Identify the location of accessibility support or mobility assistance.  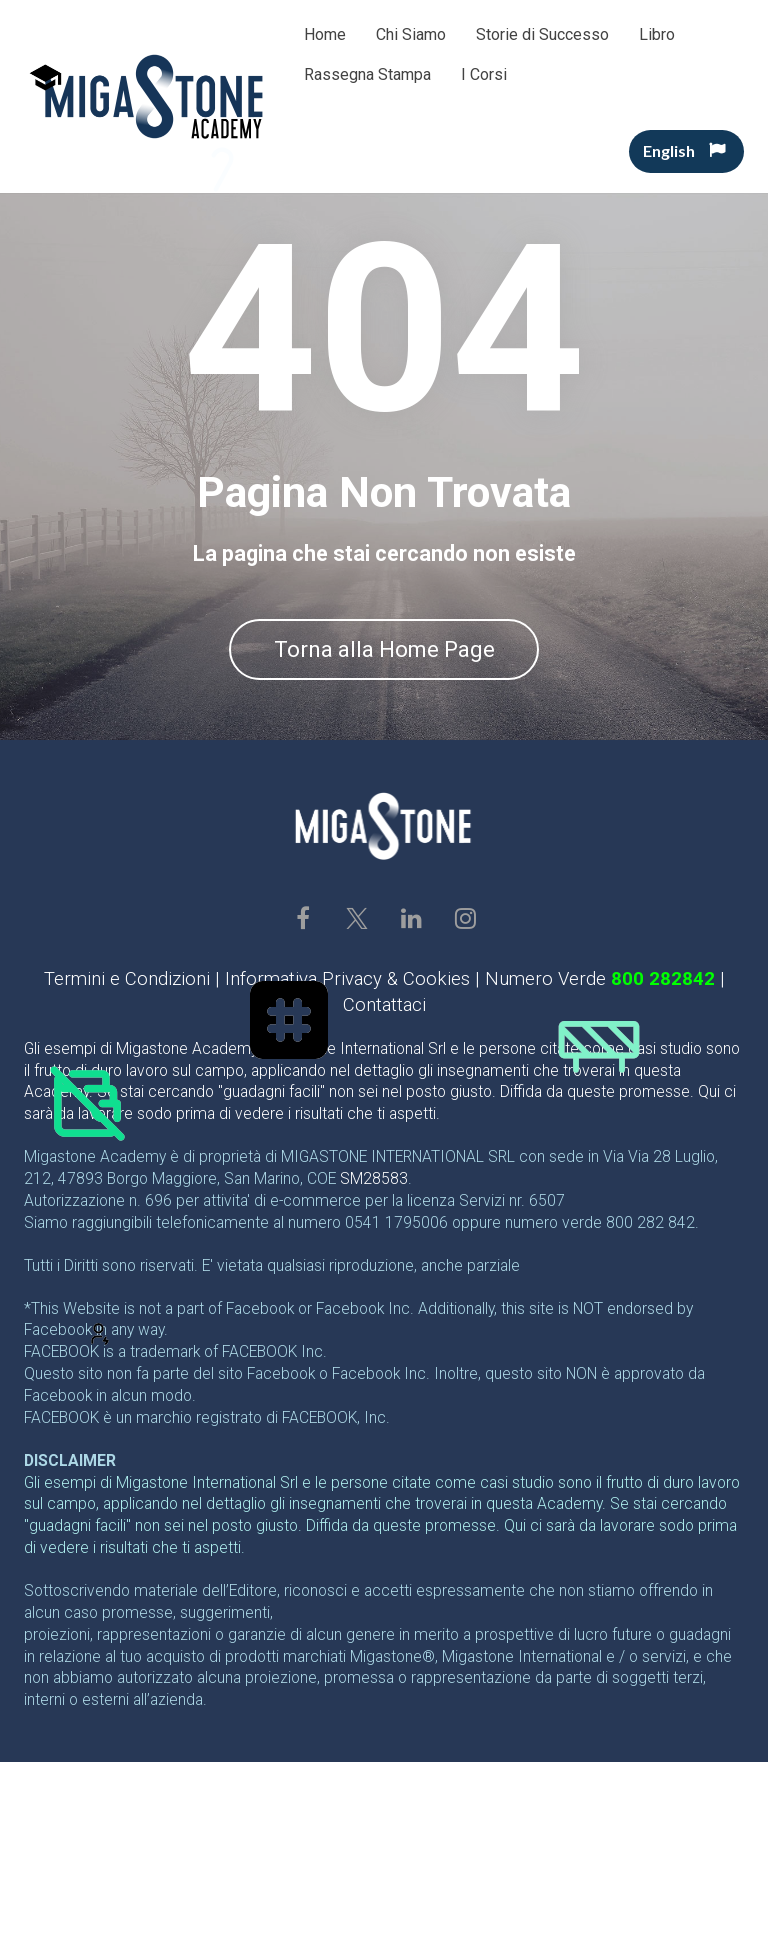
(222, 169).